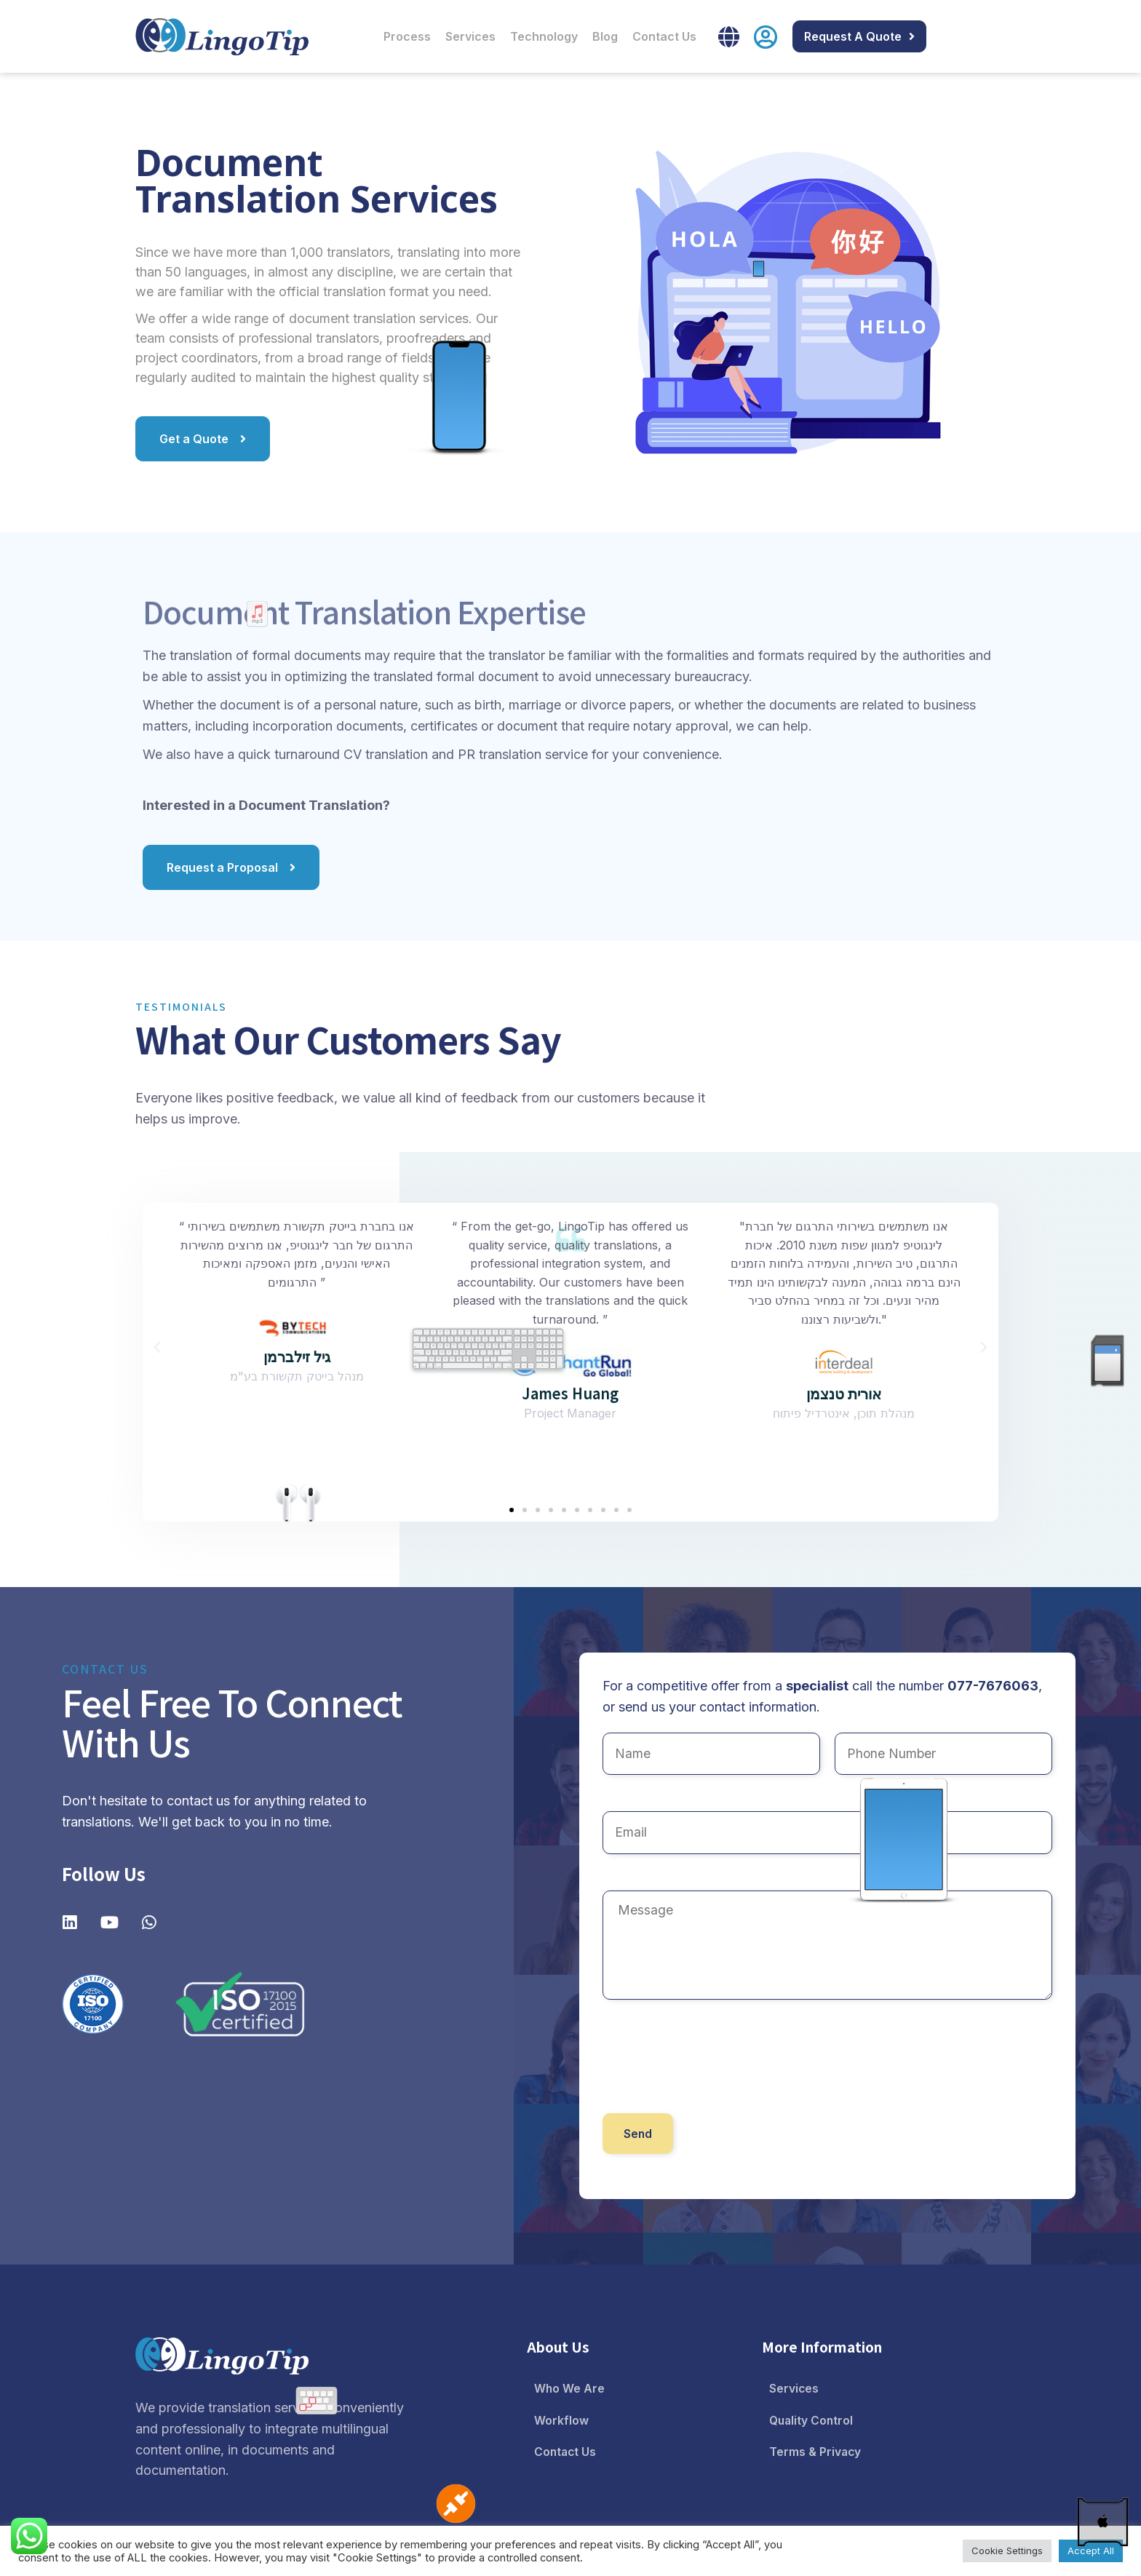  I want to click on iPhone 13 Pro device icon, so click(459, 398).